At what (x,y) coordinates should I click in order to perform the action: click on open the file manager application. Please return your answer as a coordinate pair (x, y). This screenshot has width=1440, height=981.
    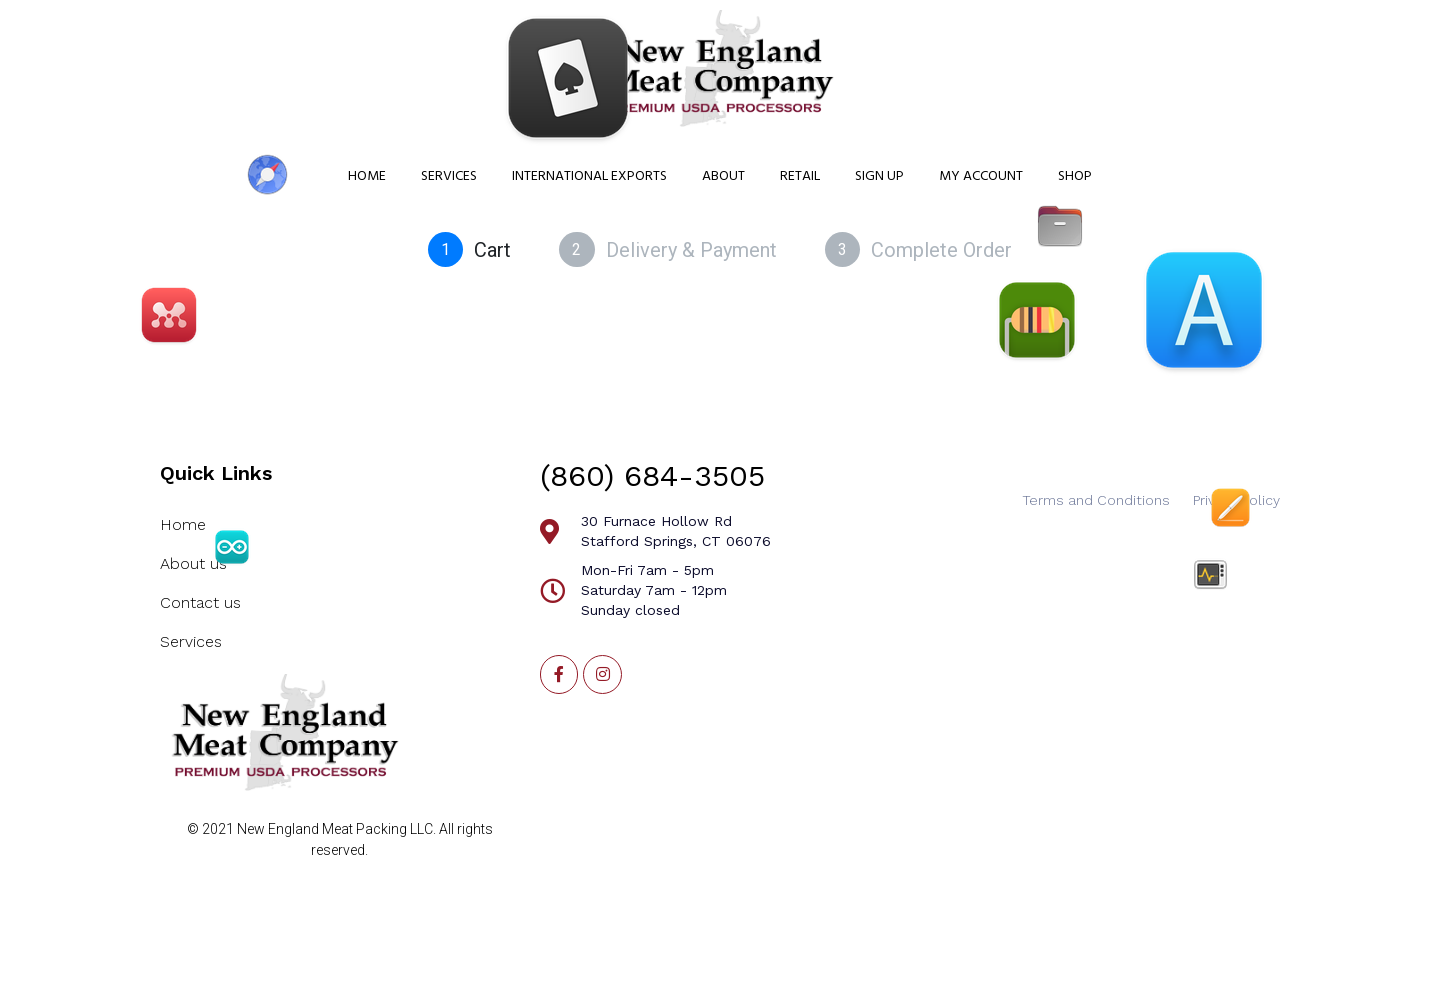
    Looking at the image, I should click on (1060, 226).